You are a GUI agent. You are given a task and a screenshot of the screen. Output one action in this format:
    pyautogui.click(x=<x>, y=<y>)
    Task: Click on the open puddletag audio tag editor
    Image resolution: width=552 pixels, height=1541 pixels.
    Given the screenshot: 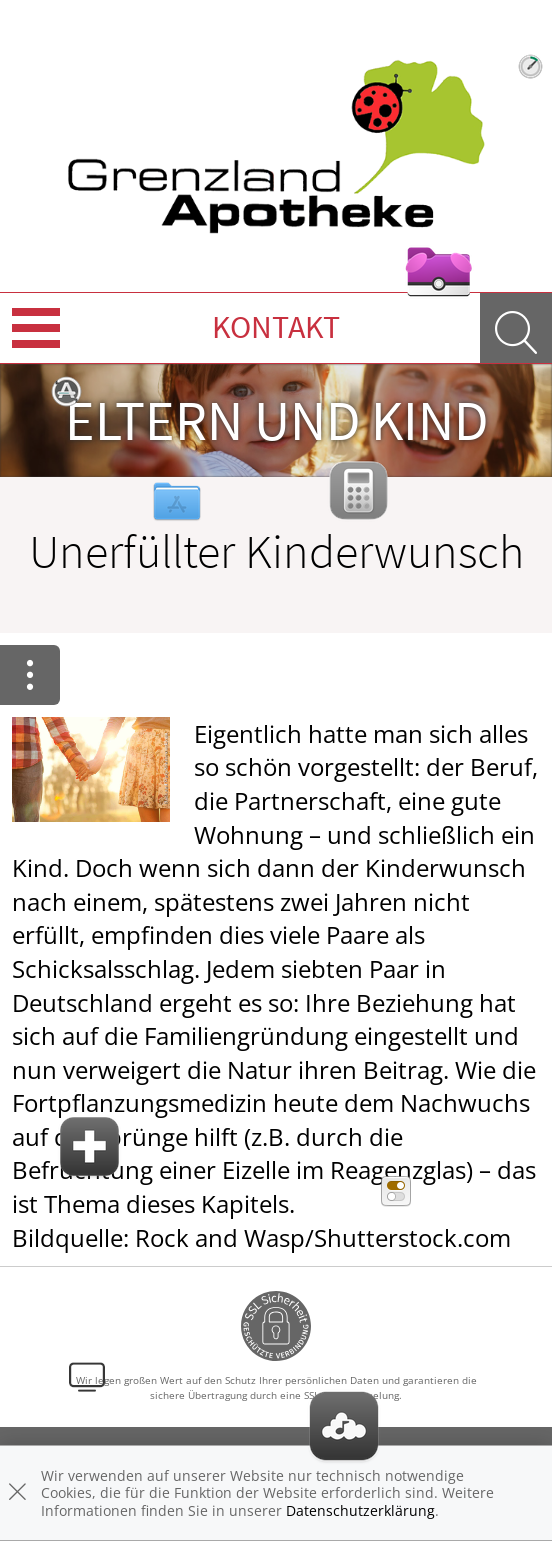 What is the action you would take?
    pyautogui.click(x=344, y=1426)
    